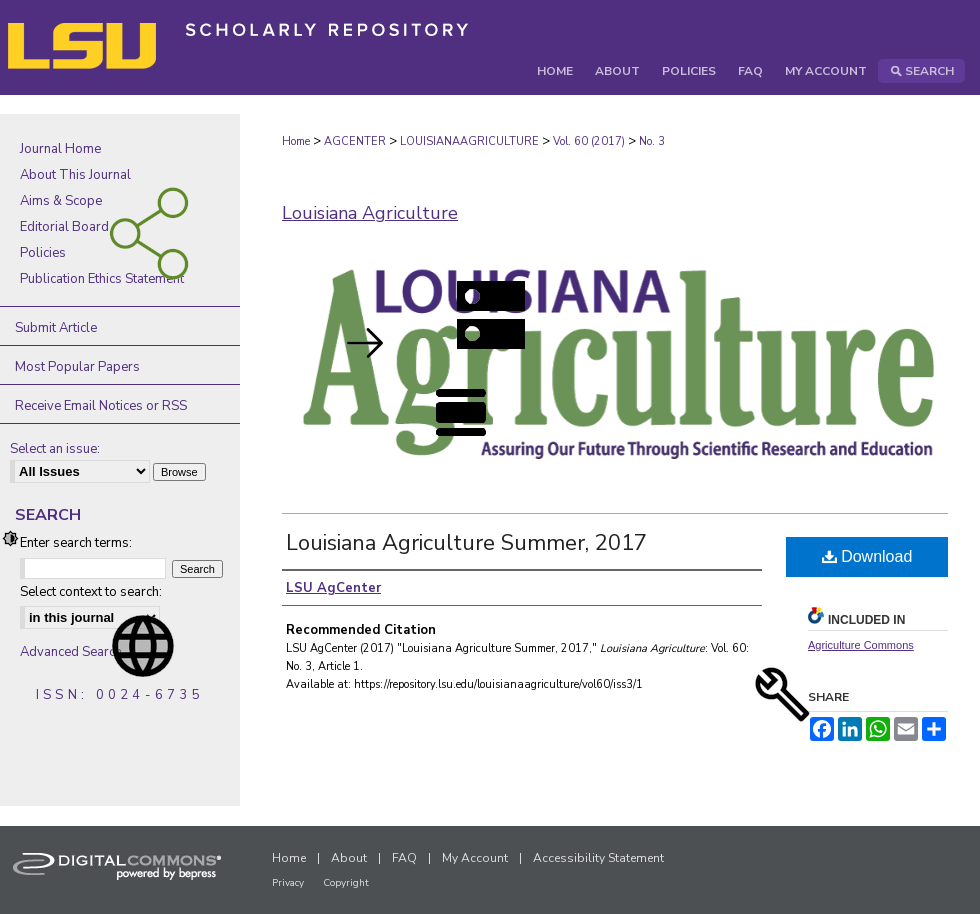  Describe the element at coordinates (462, 412) in the screenshot. I see `switch to day view in calendar` at that location.